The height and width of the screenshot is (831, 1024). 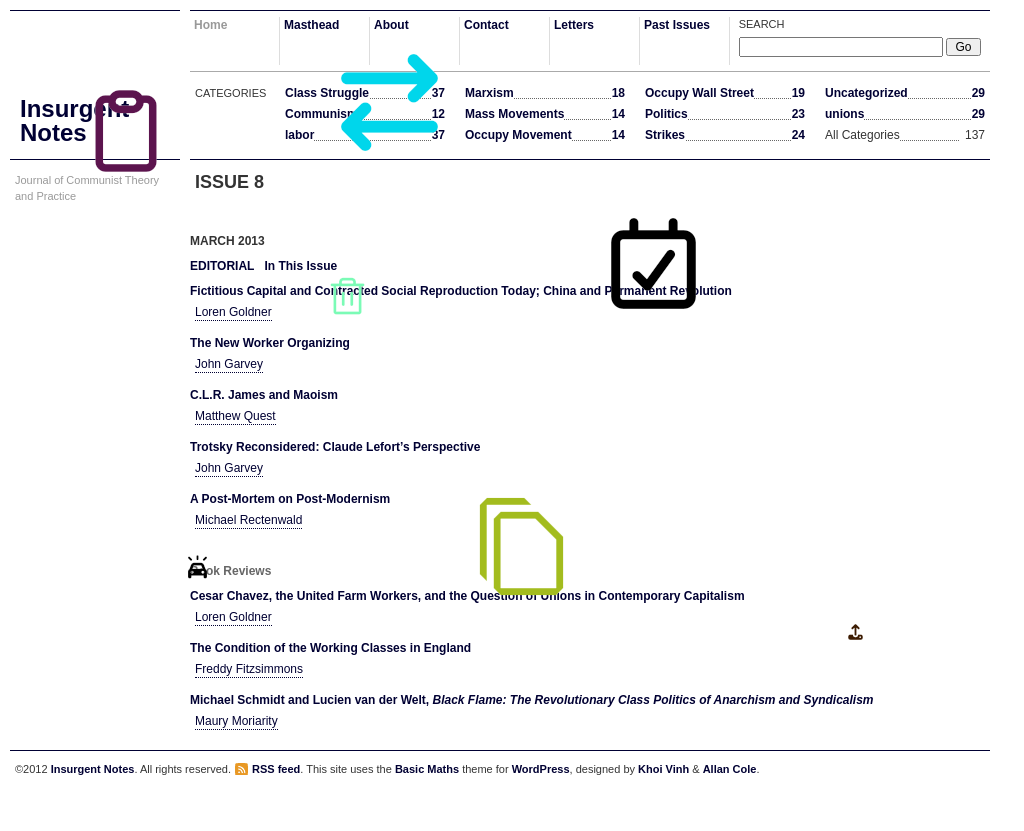 What do you see at coordinates (855, 632) in the screenshot?
I see `upload a file or document` at bounding box center [855, 632].